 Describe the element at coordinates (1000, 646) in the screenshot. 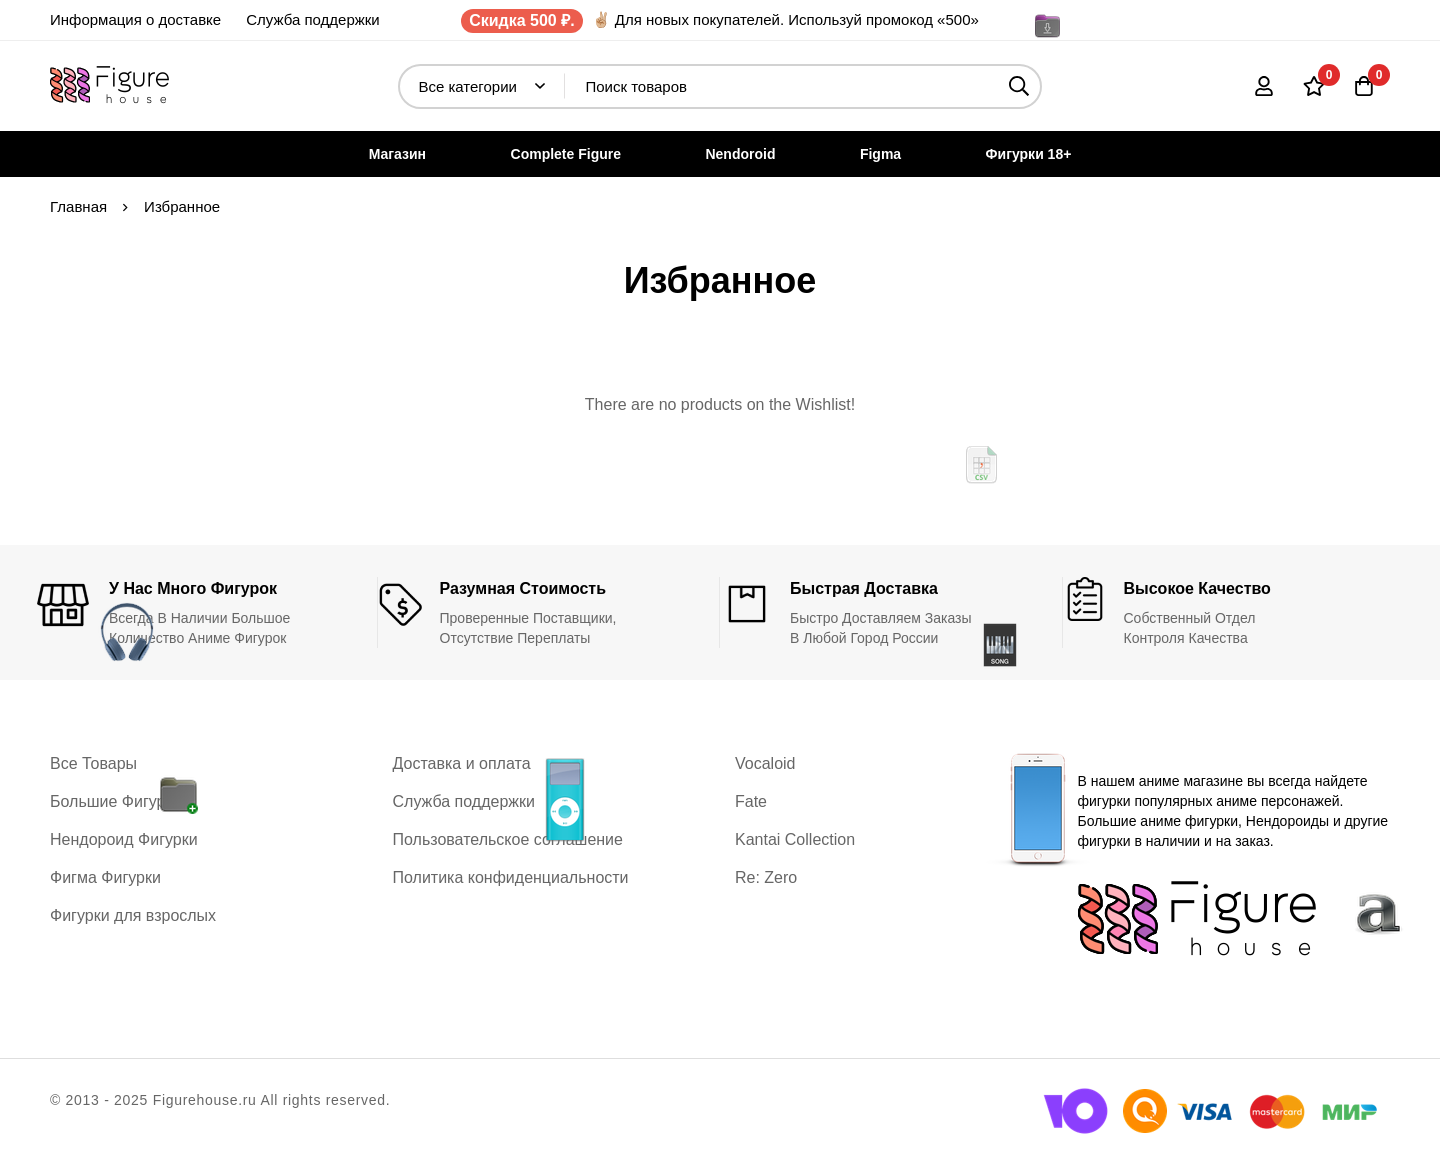

I see `open a song file in GarageBand` at that location.